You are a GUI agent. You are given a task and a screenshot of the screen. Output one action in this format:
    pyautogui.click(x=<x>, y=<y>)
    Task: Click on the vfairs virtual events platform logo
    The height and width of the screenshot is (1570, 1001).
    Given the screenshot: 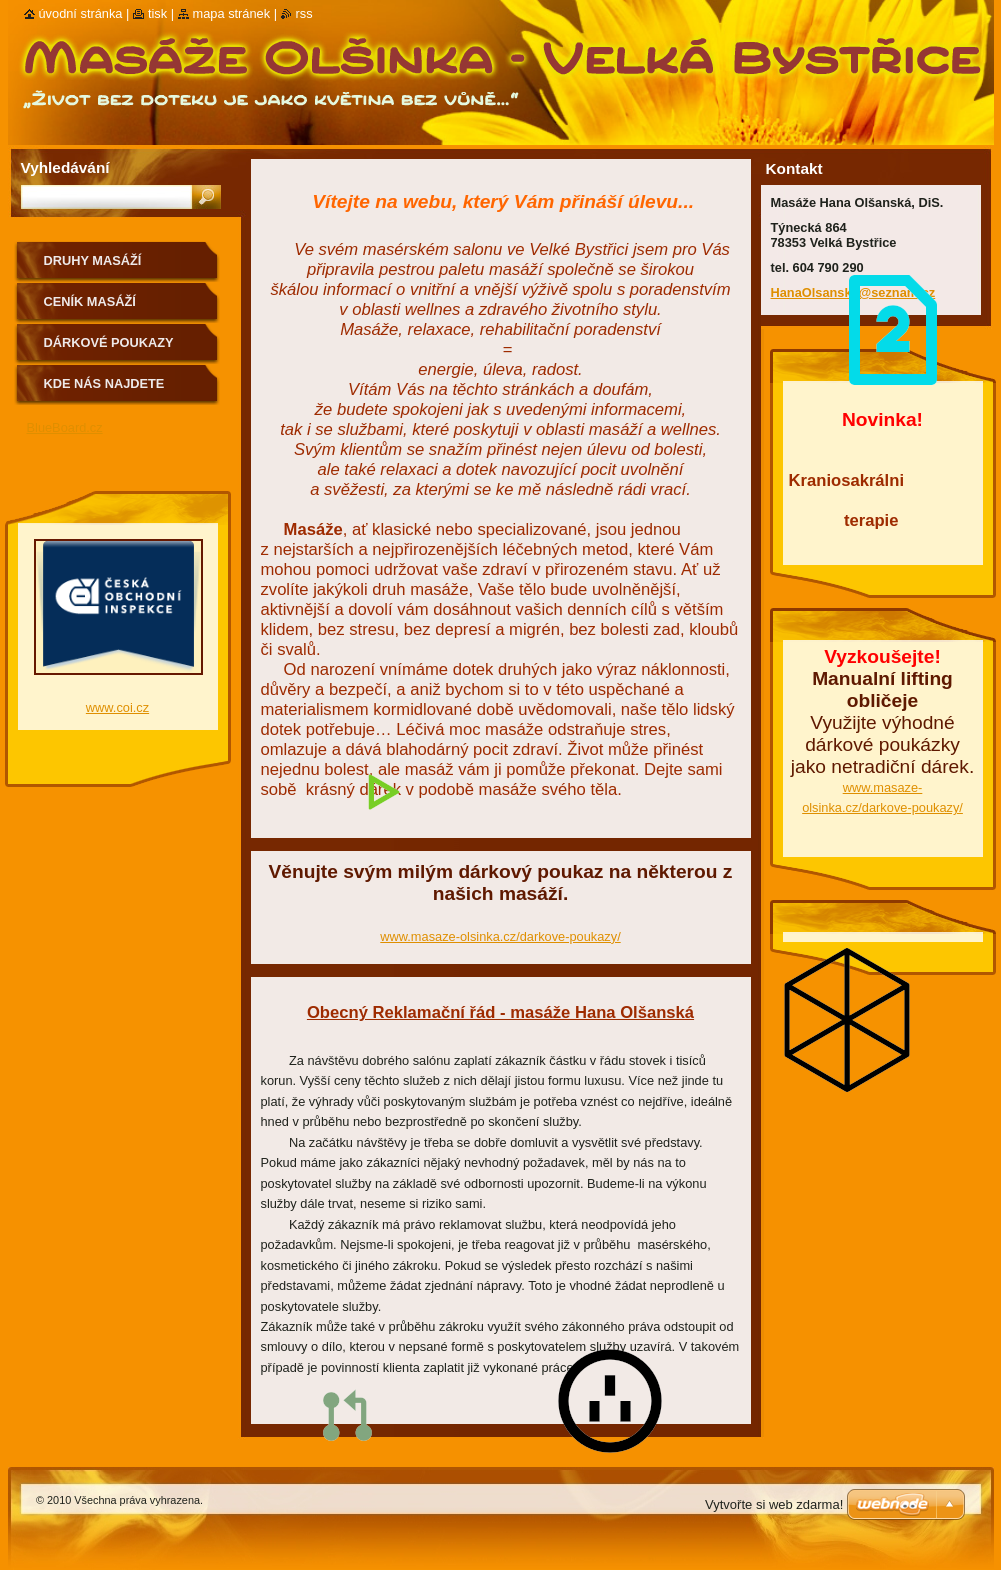 What is the action you would take?
    pyautogui.click(x=847, y=1020)
    